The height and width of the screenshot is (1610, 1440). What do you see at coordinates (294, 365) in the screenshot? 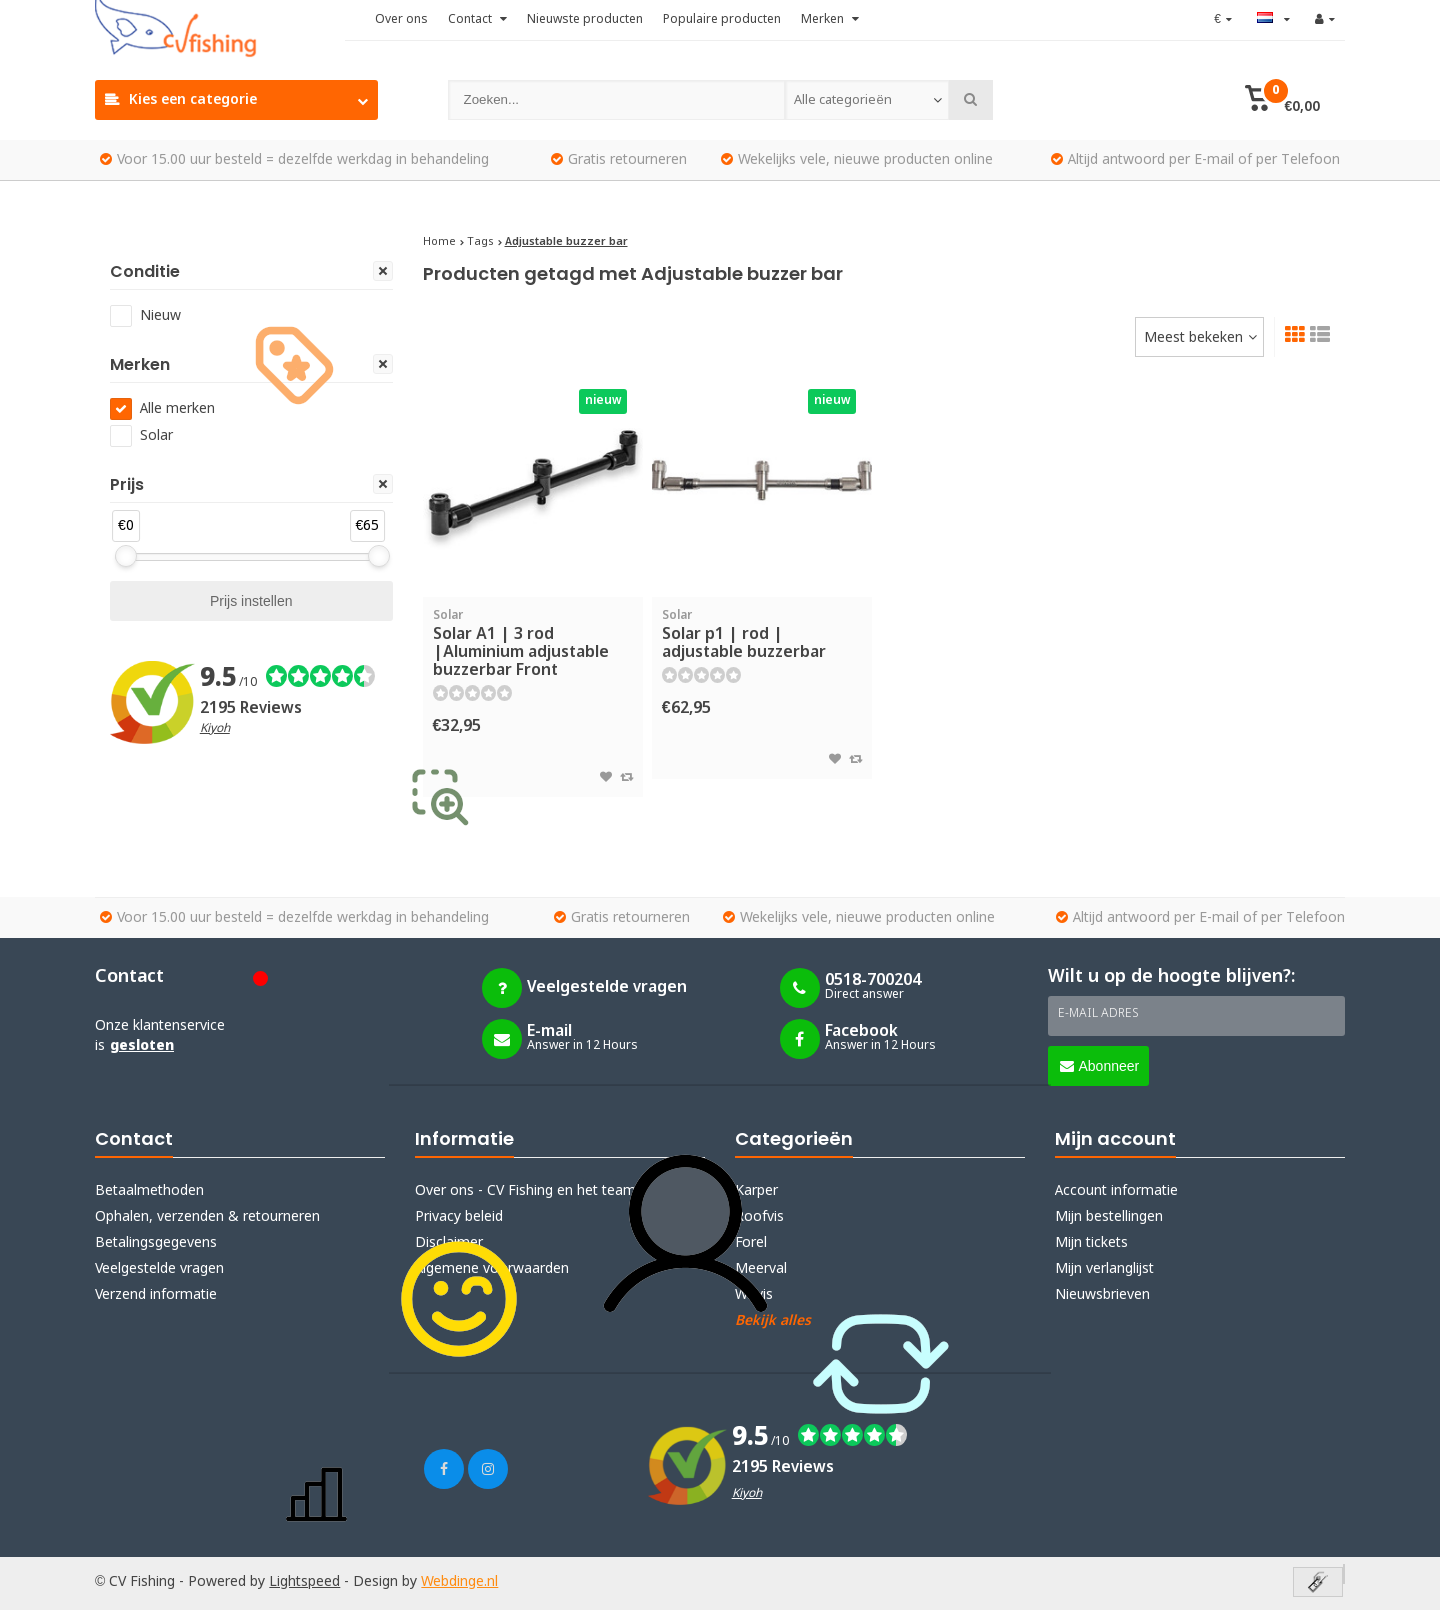
I see `mark item as favorite` at bounding box center [294, 365].